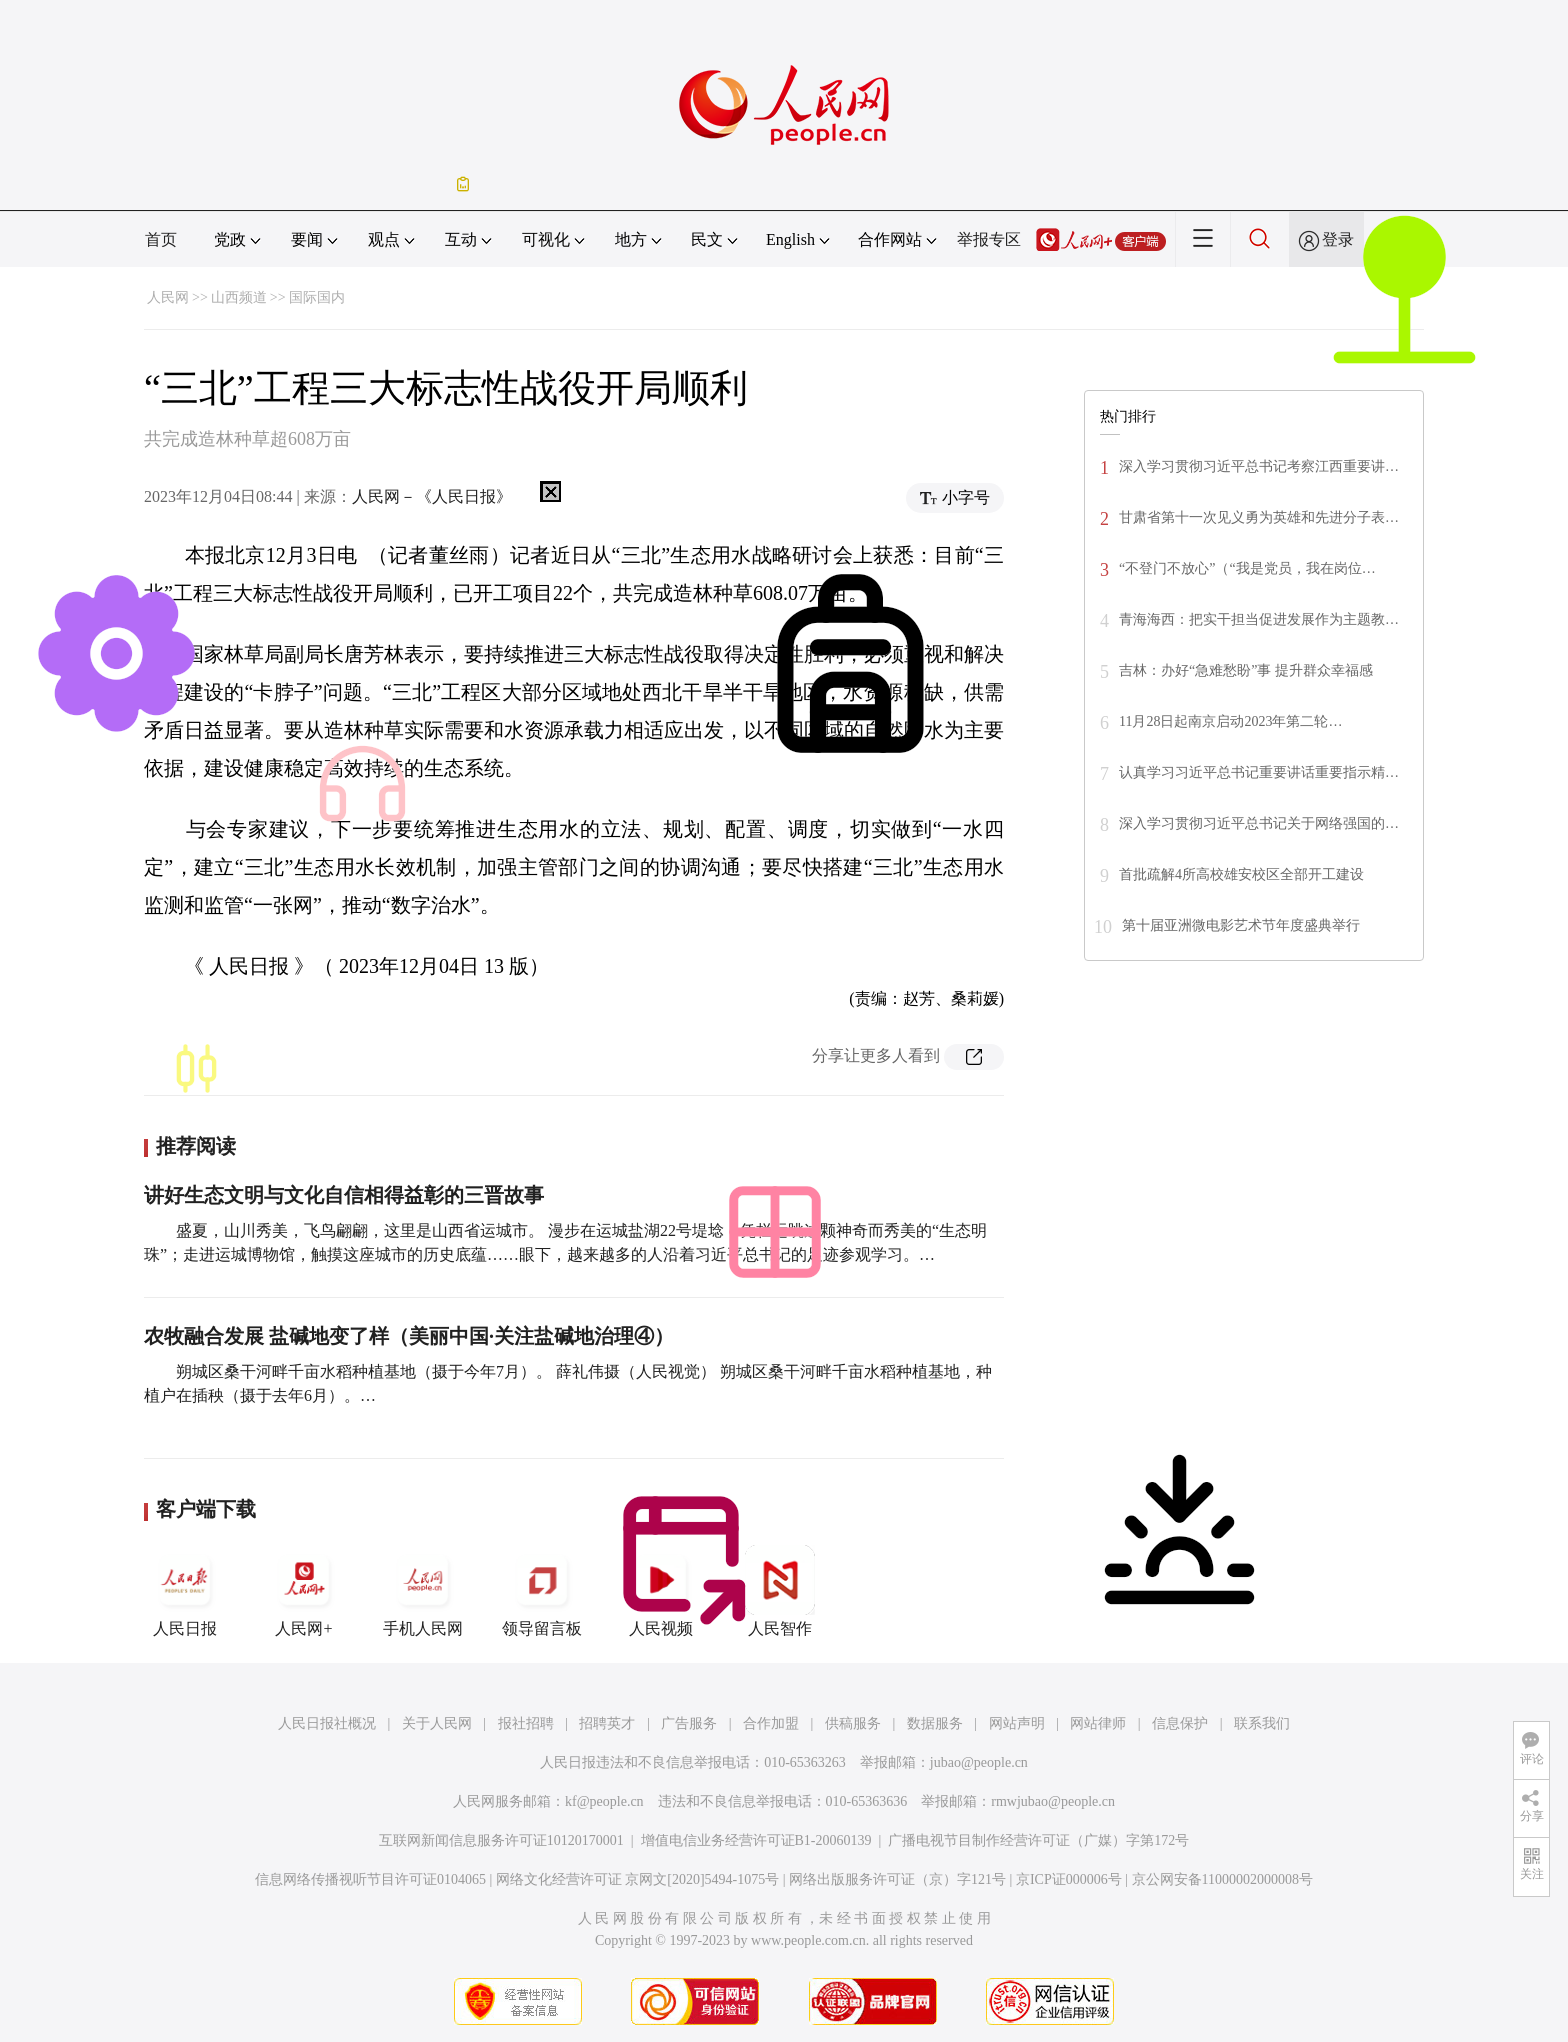 The height and width of the screenshot is (2042, 1568). What do you see at coordinates (1179, 1529) in the screenshot?
I see `set display to evening or night mode` at bounding box center [1179, 1529].